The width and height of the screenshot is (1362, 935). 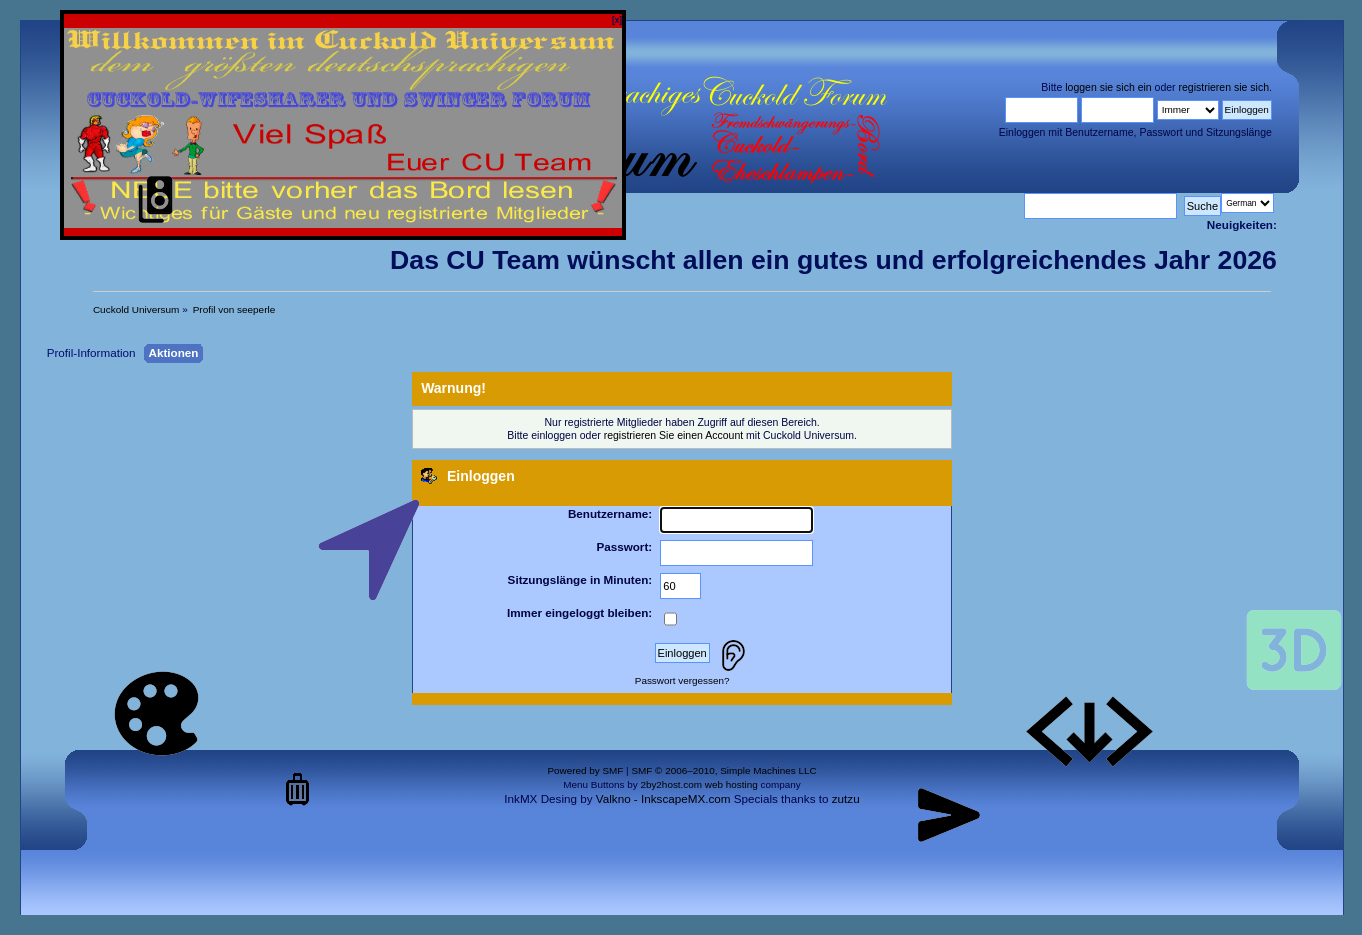 I want to click on accessibility settings for hearing features, so click(x=733, y=655).